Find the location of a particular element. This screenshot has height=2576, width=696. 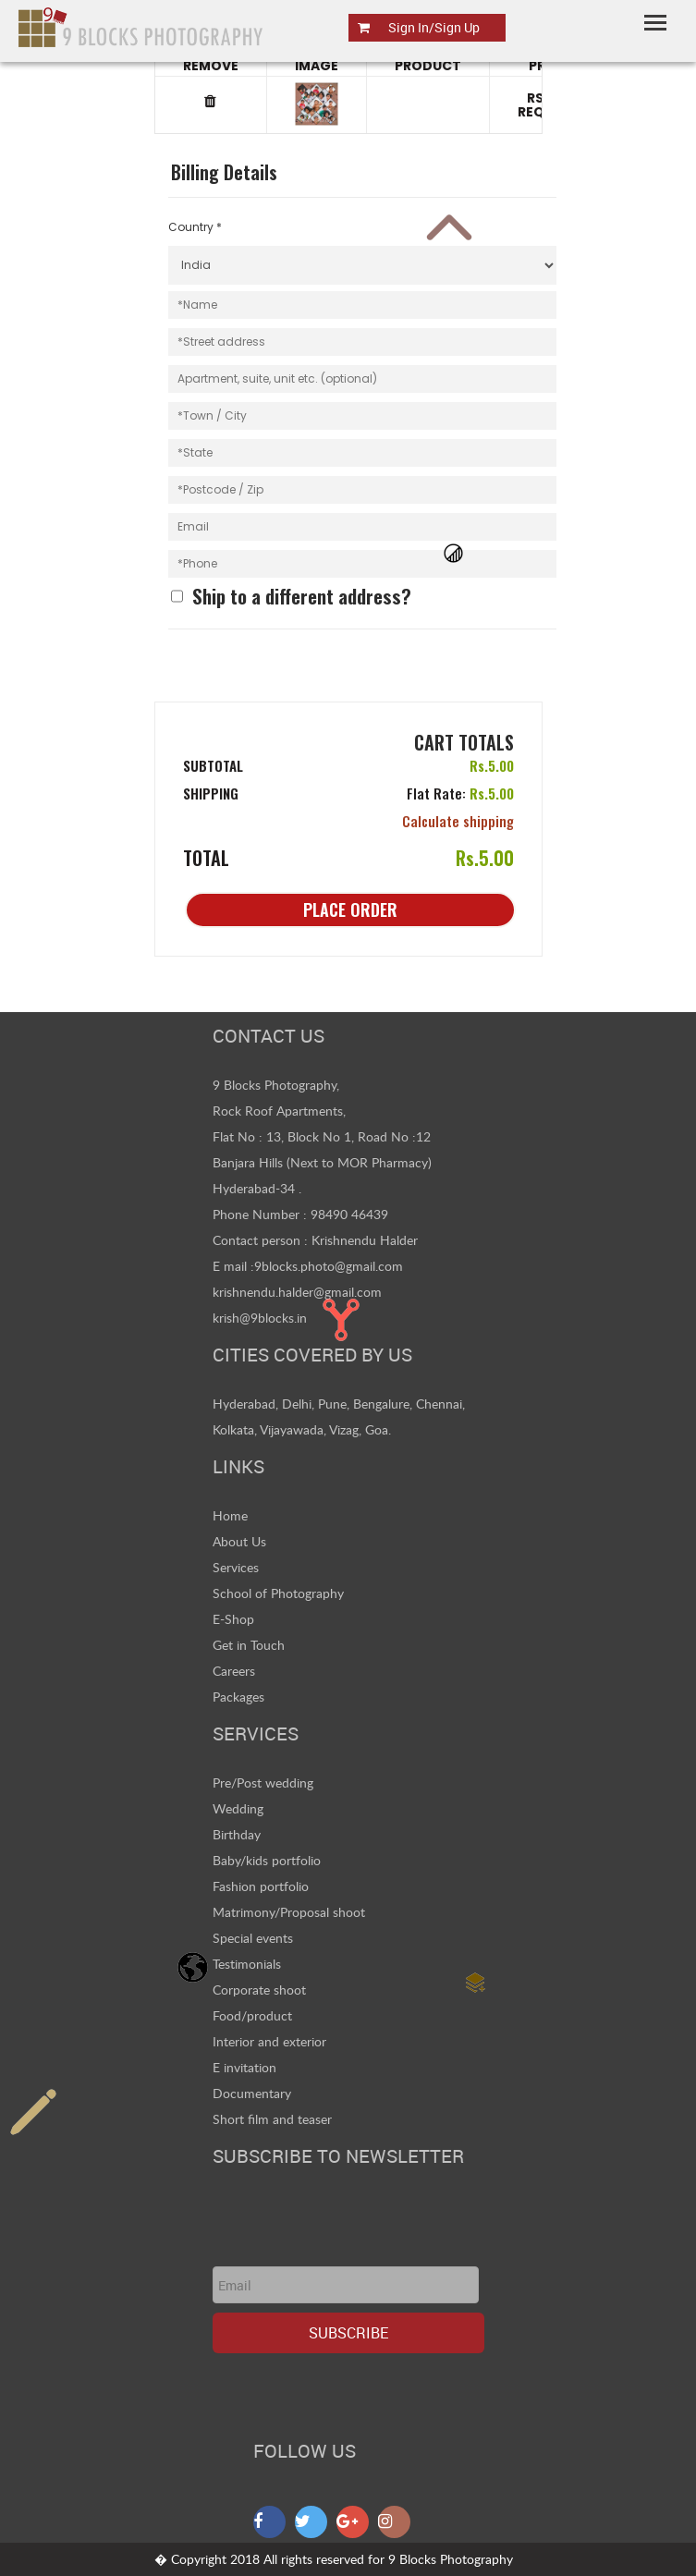

add a new layer to the stack is located at coordinates (475, 1983).